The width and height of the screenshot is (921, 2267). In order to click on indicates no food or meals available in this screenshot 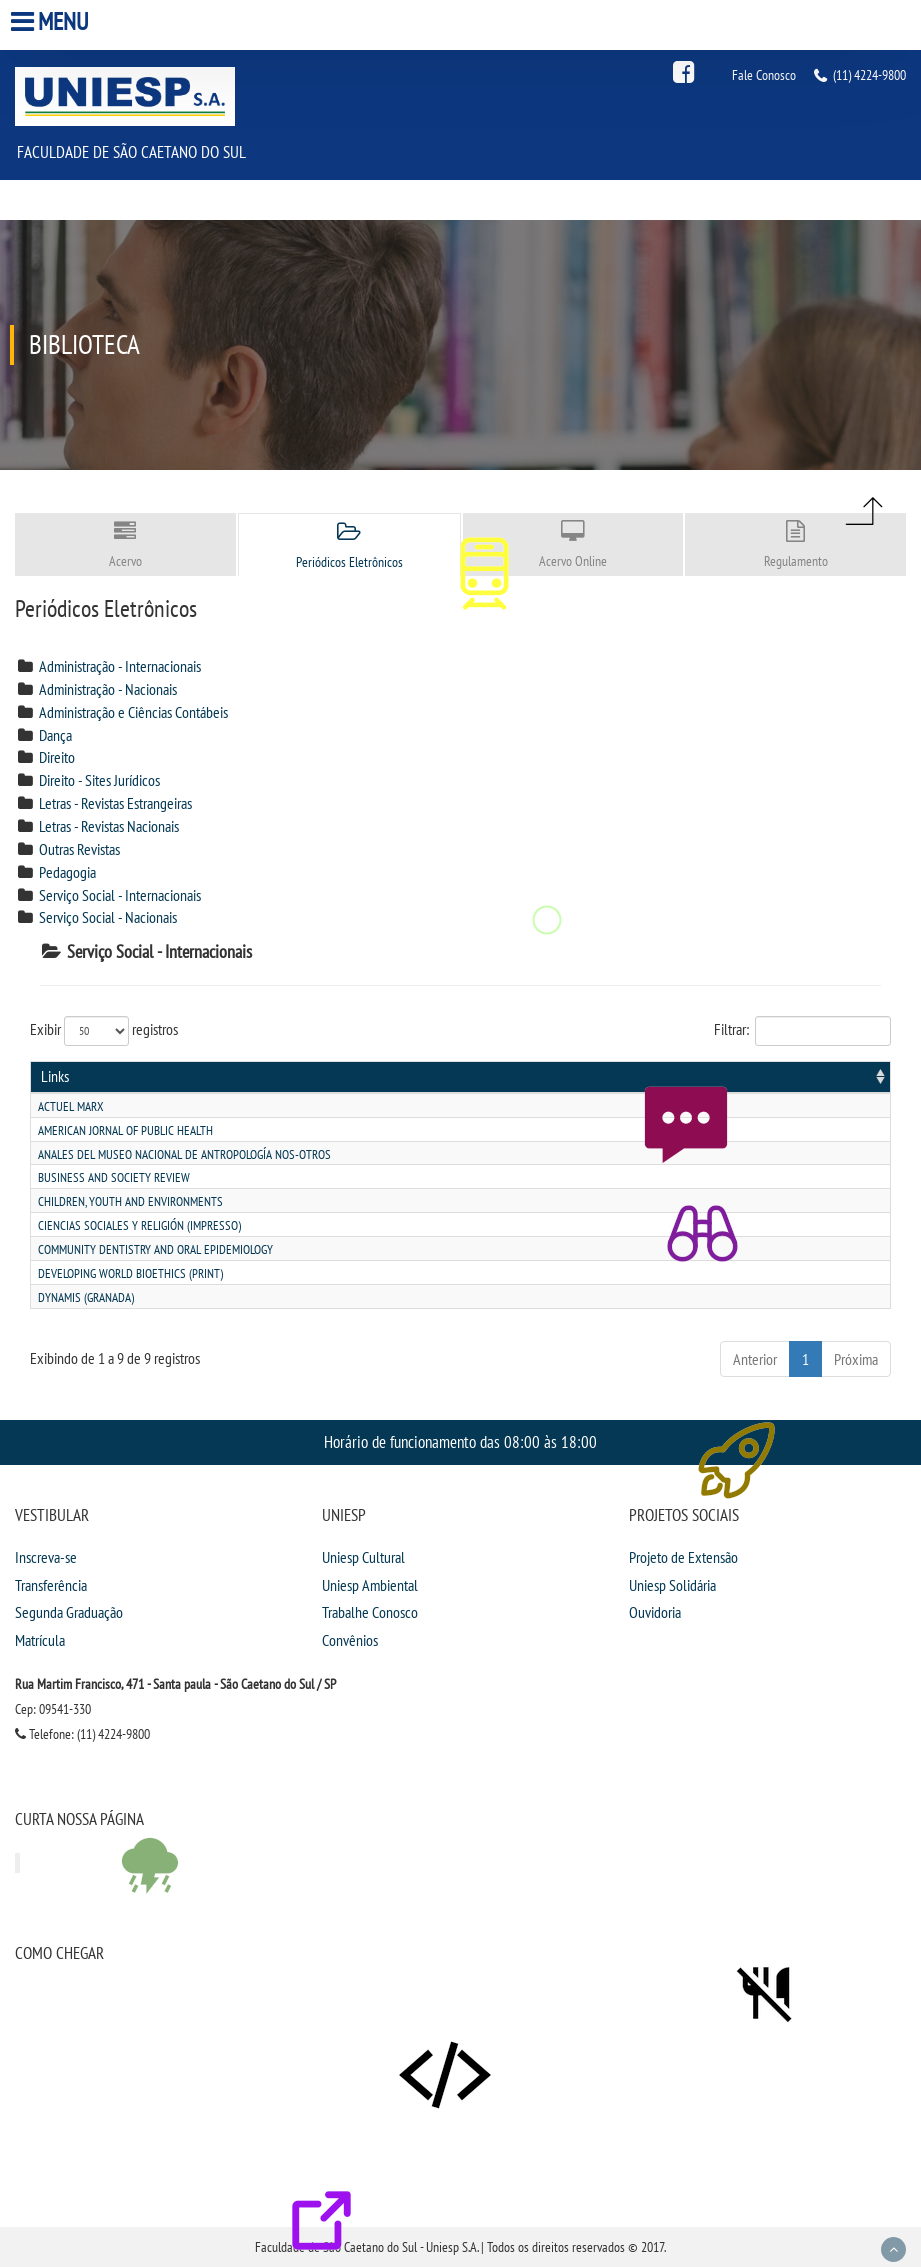, I will do `click(766, 1993)`.